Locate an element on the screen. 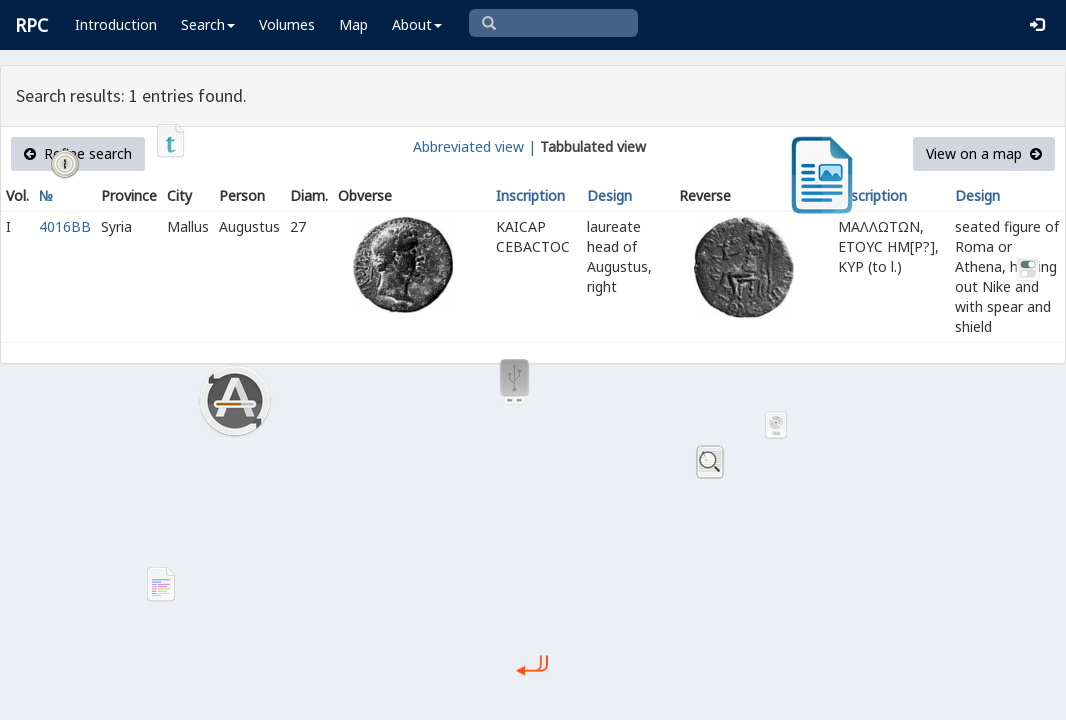 The height and width of the screenshot is (720, 1066). reply to all recipients of an email is located at coordinates (531, 663).